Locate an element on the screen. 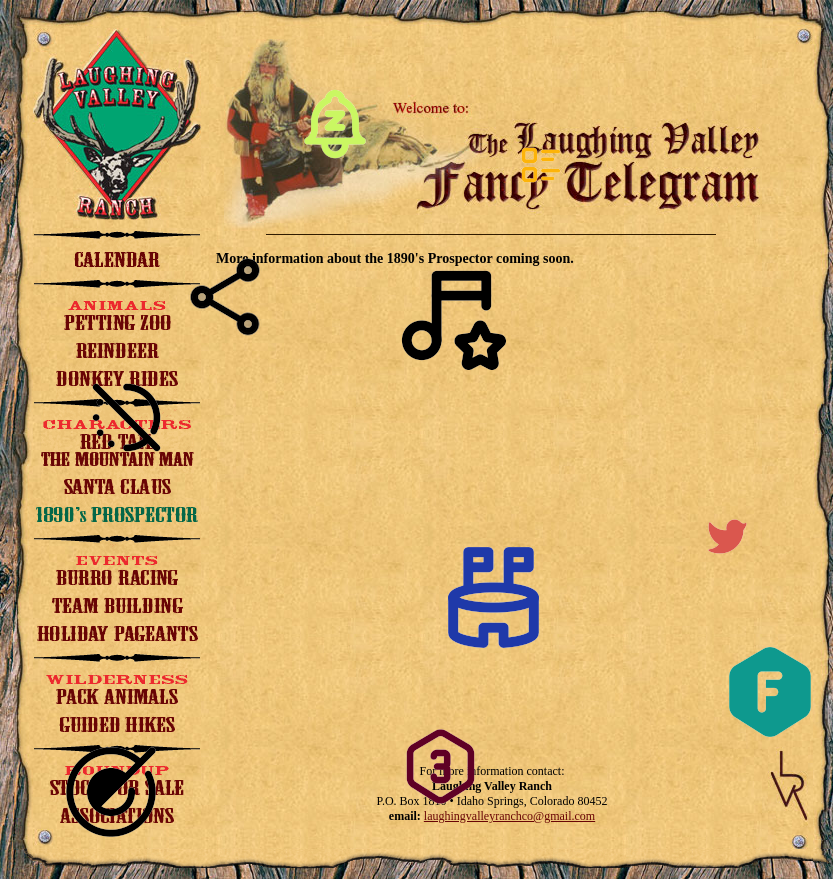  timer or duration tracking disabled is located at coordinates (126, 417).